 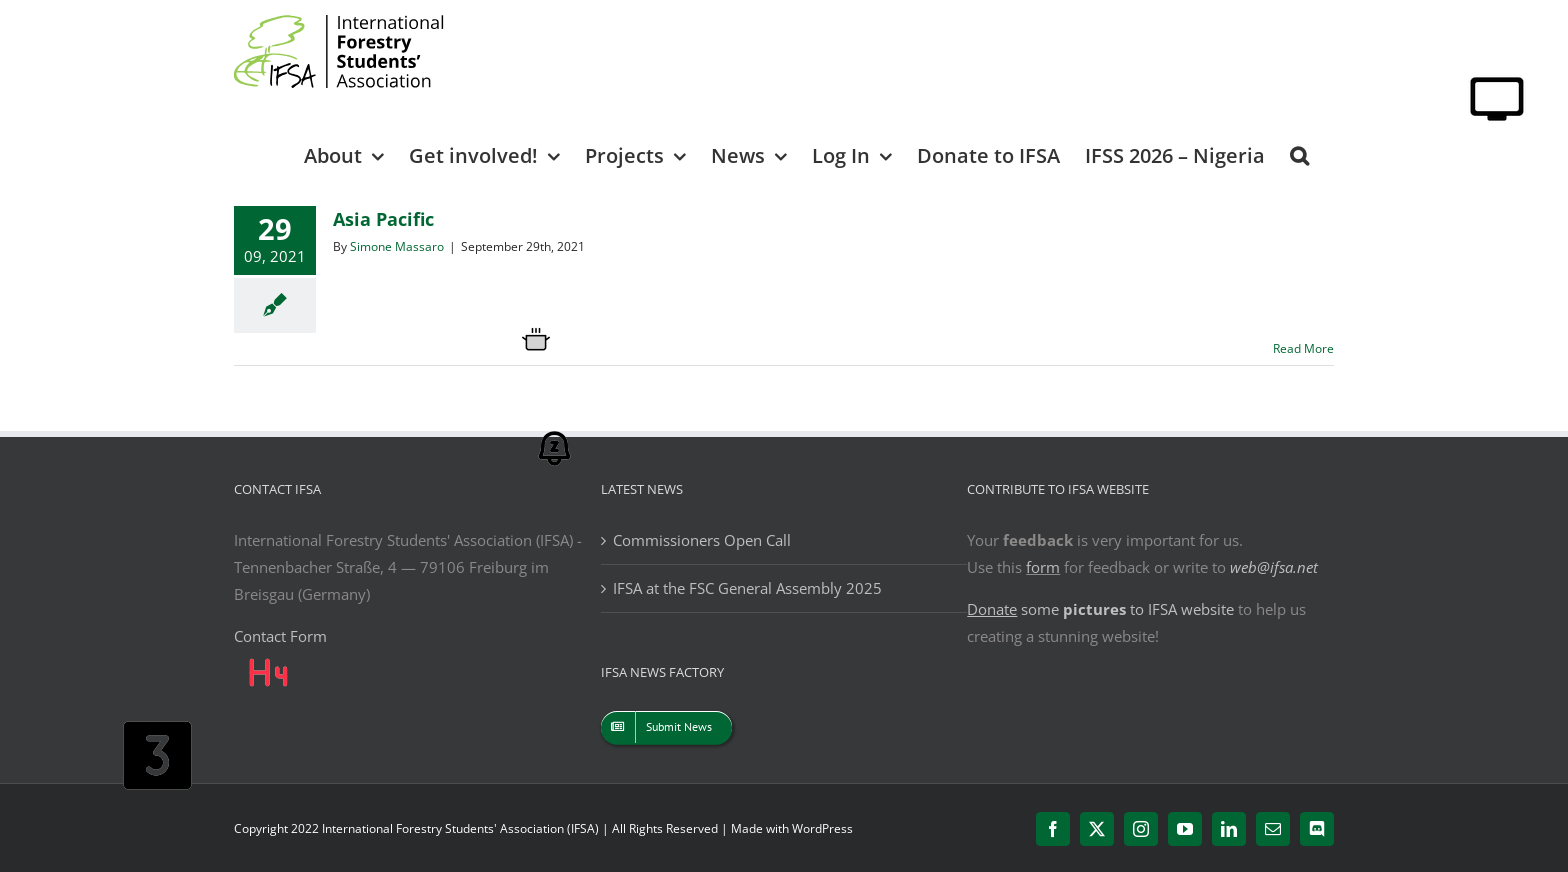 I want to click on access personal video or screen sharing, so click(x=1497, y=99).